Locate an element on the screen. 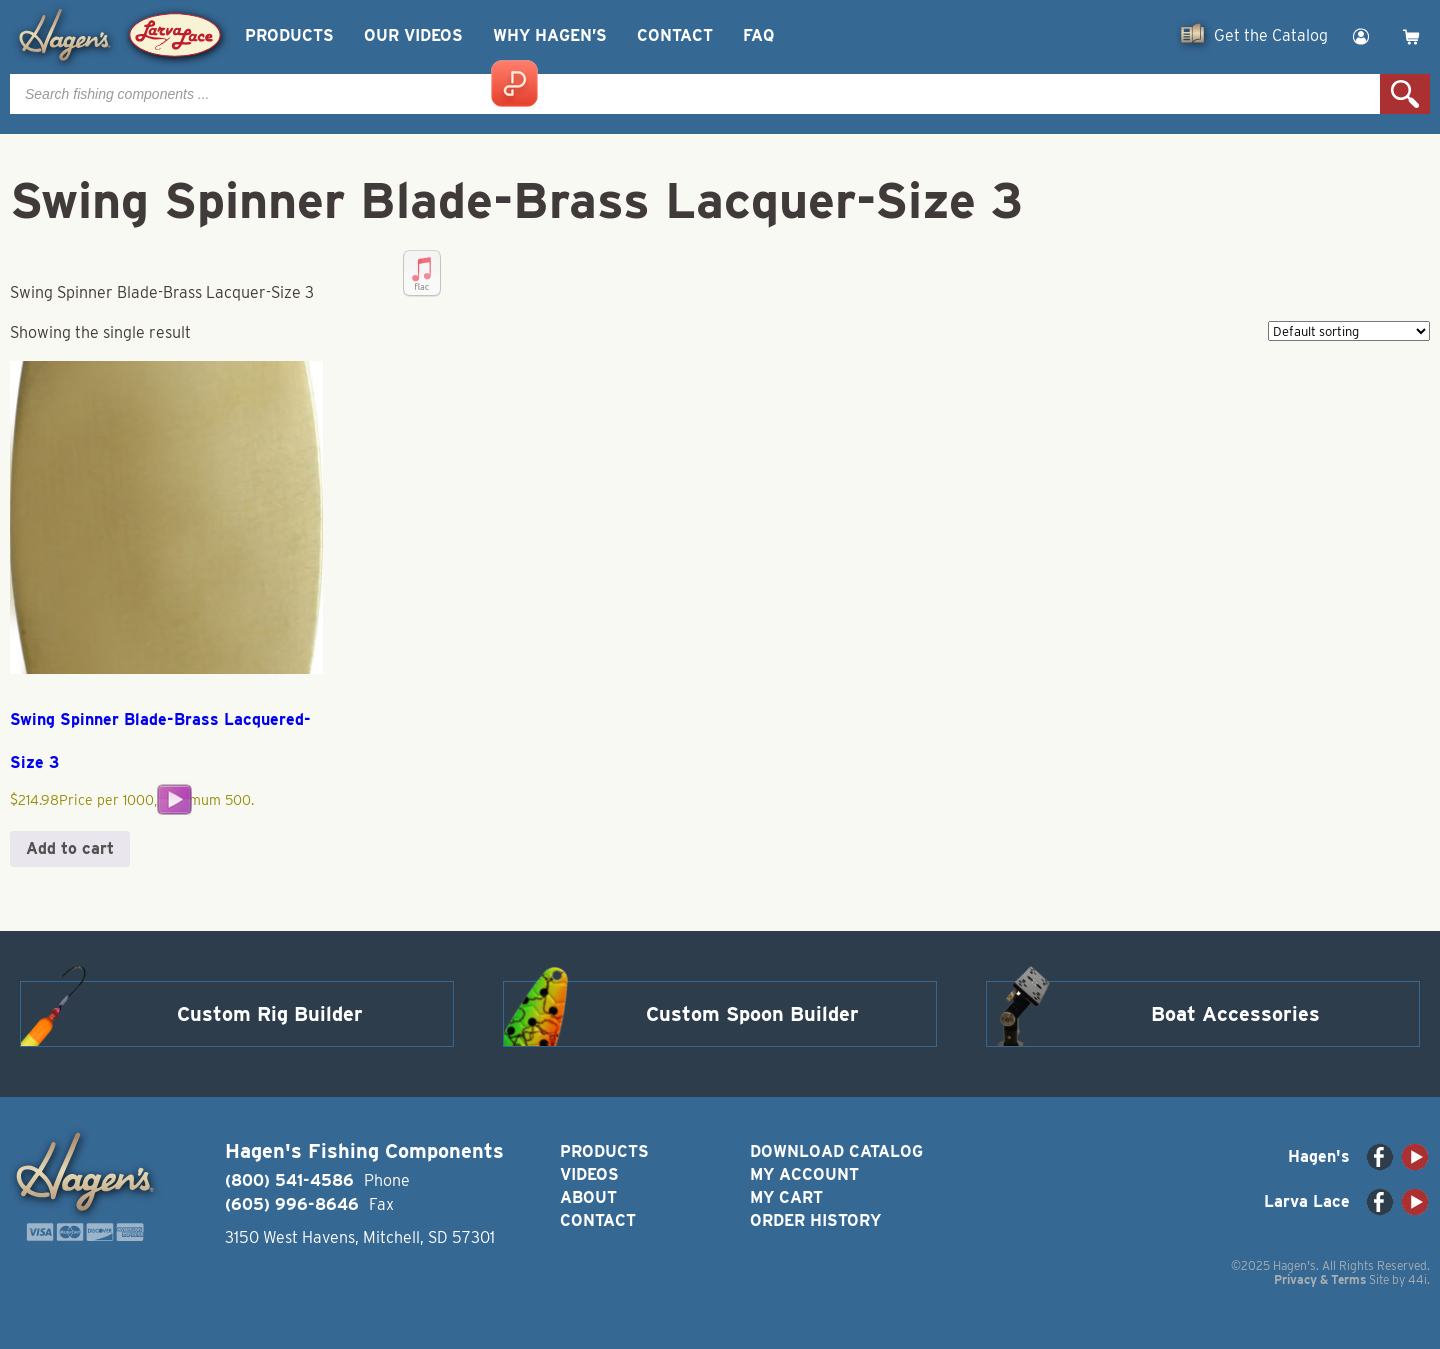  a flac audio file is located at coordinates (422, 273).